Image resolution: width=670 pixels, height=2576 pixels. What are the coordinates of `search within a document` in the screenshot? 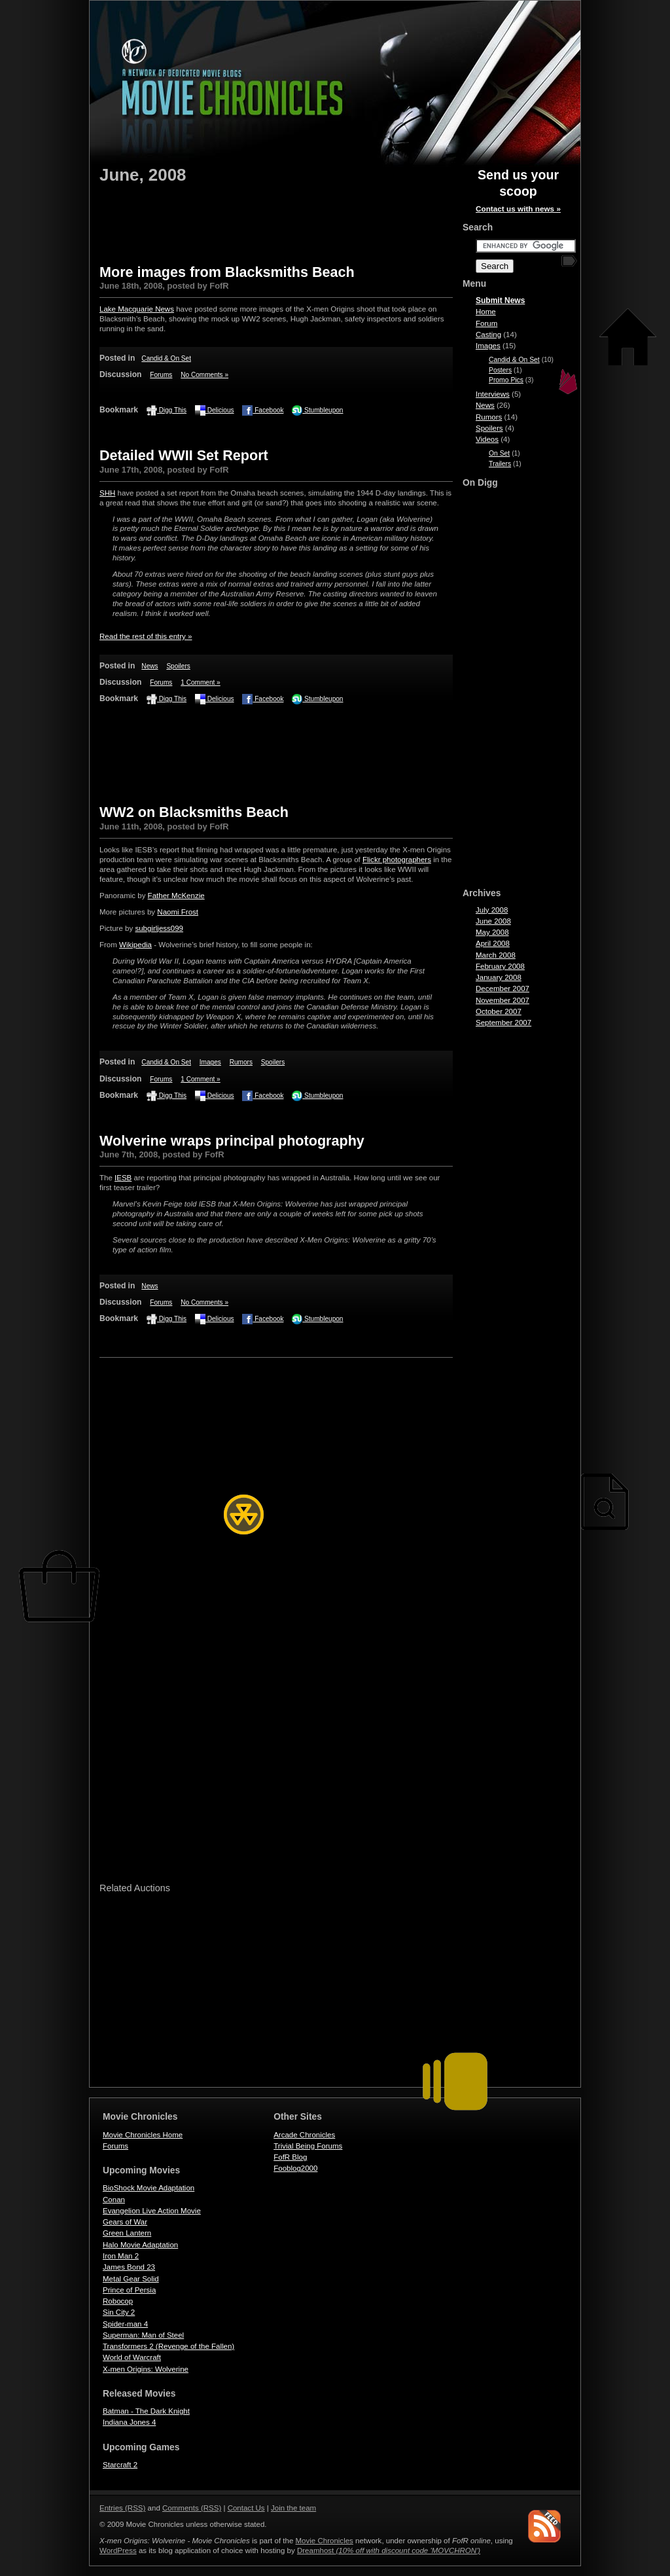 It's located at (605, 1502).